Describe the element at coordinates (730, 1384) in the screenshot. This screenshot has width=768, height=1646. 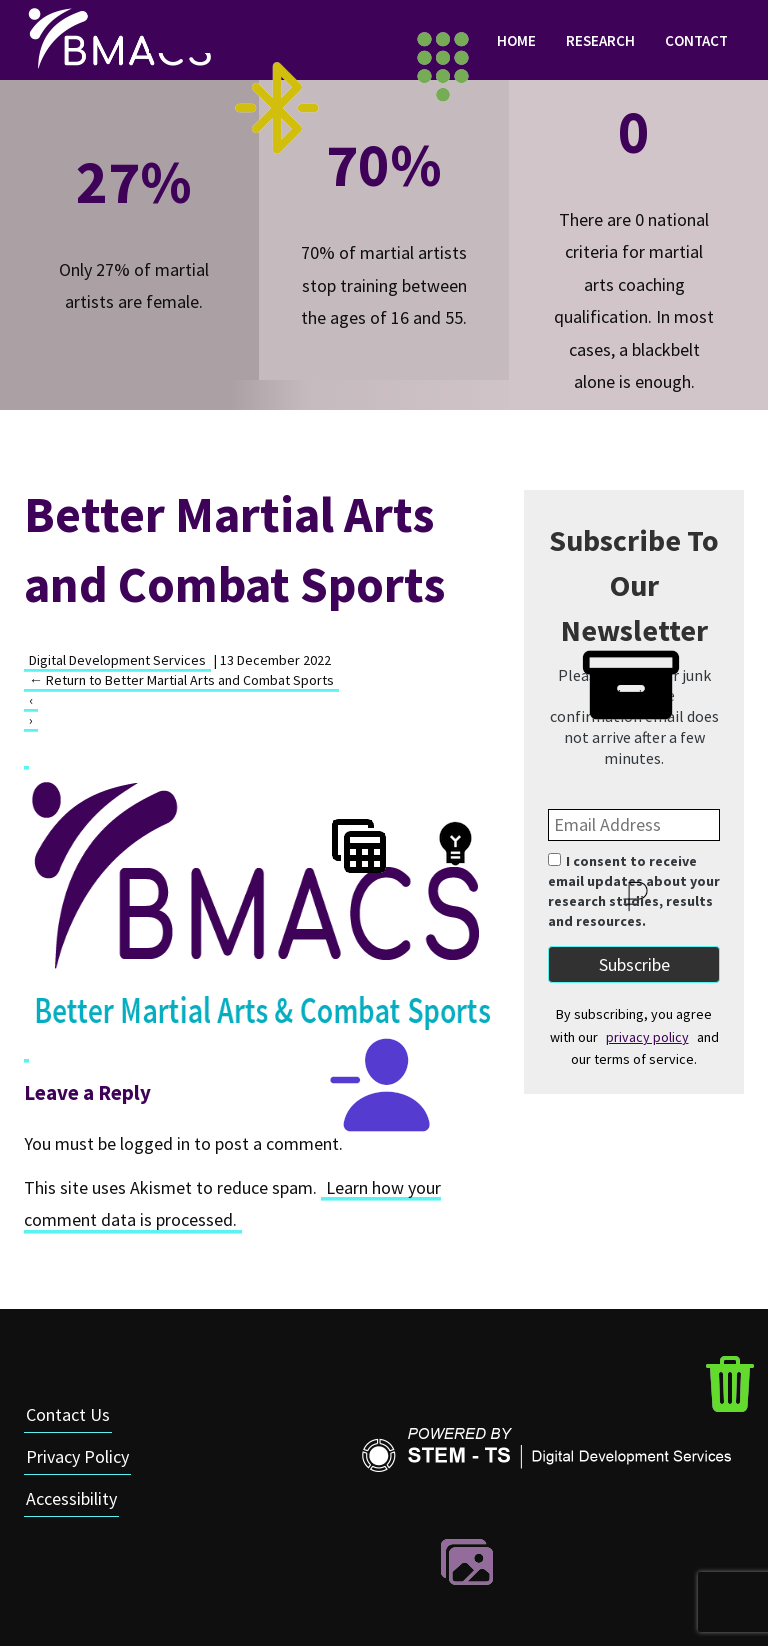
I see `delete selected item` at that location.